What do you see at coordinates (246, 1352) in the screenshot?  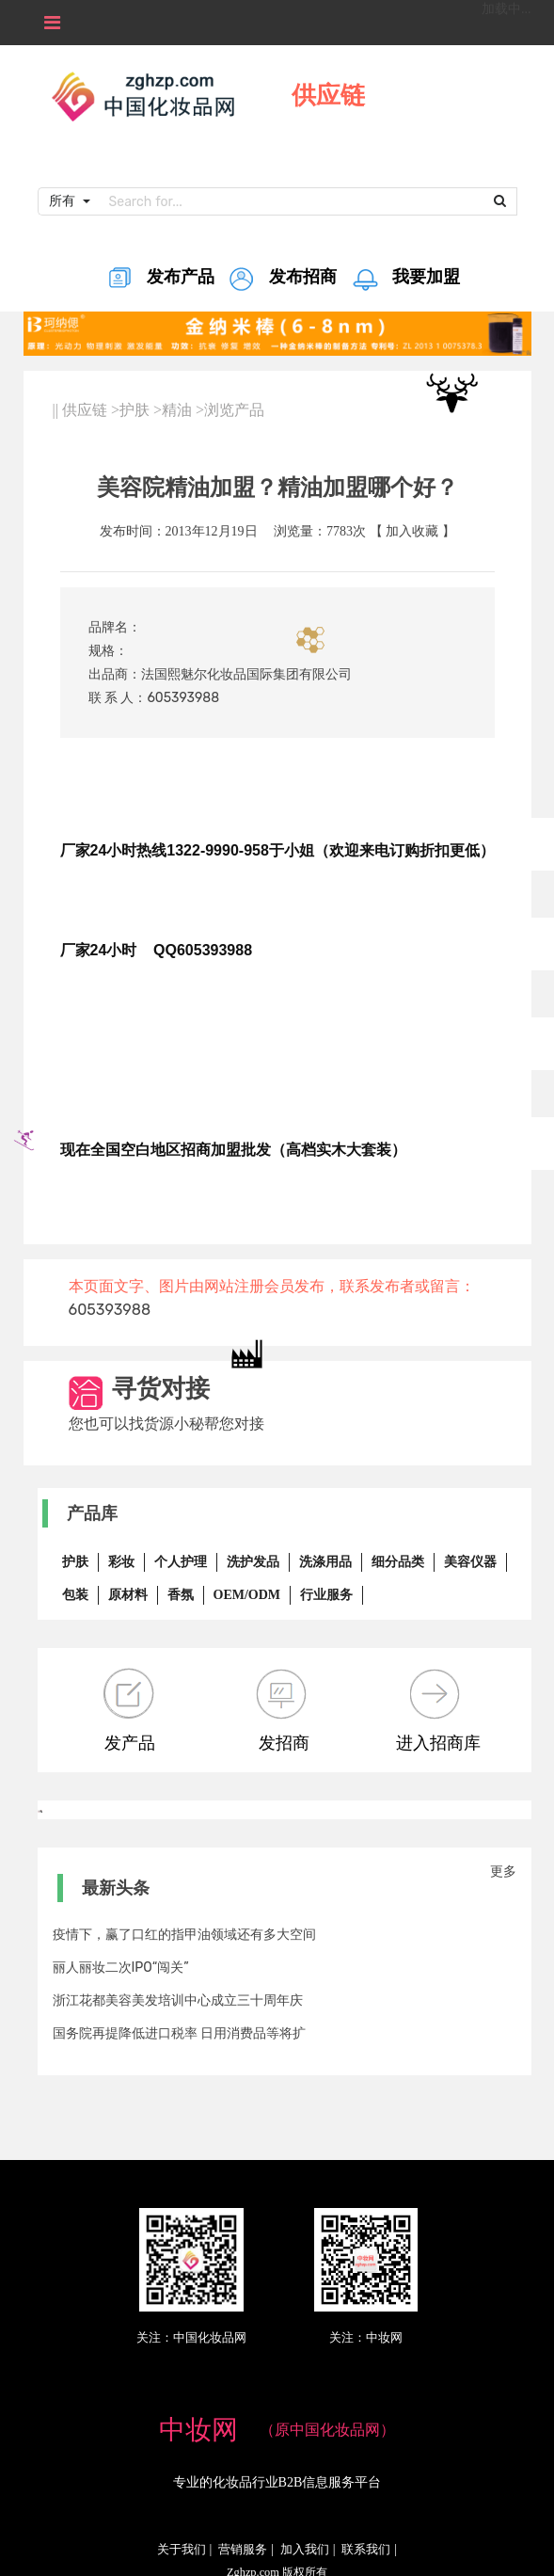 I see `access factory or manufacturing settings` at bounding box center [246, 1352].